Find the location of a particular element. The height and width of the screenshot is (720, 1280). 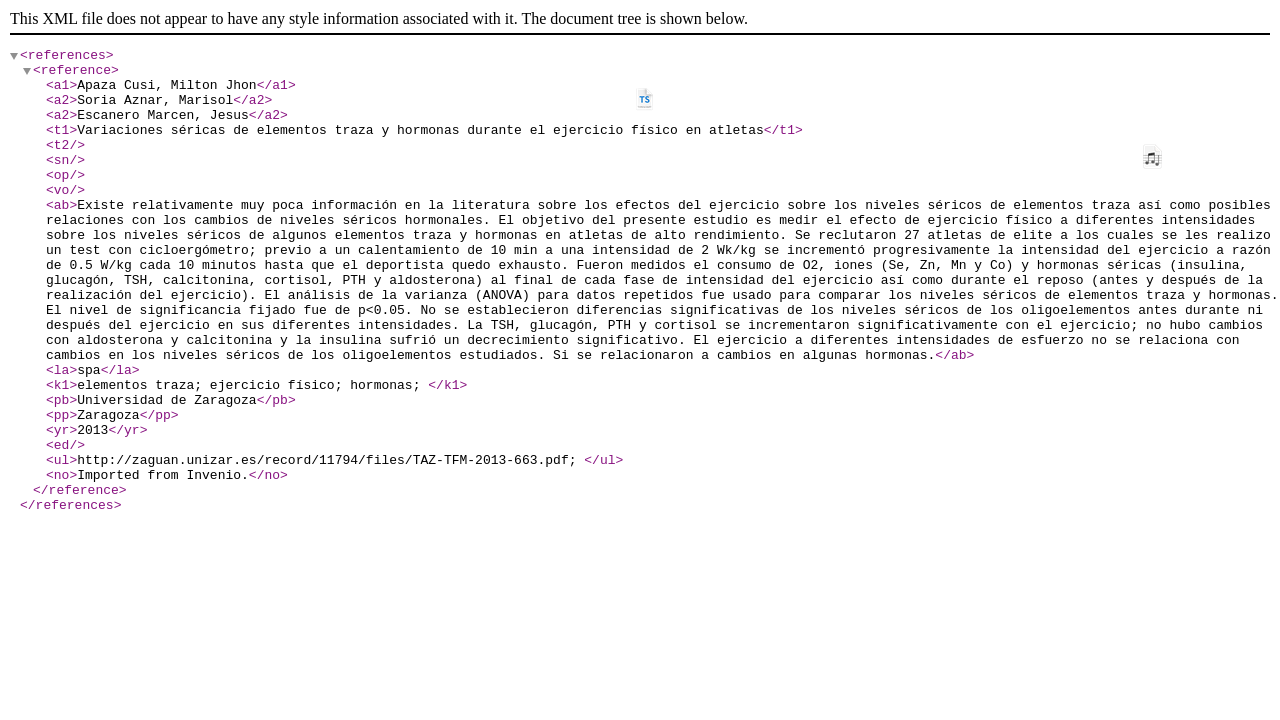

iMelody ringtone file is located at coordinates (1152, 156).